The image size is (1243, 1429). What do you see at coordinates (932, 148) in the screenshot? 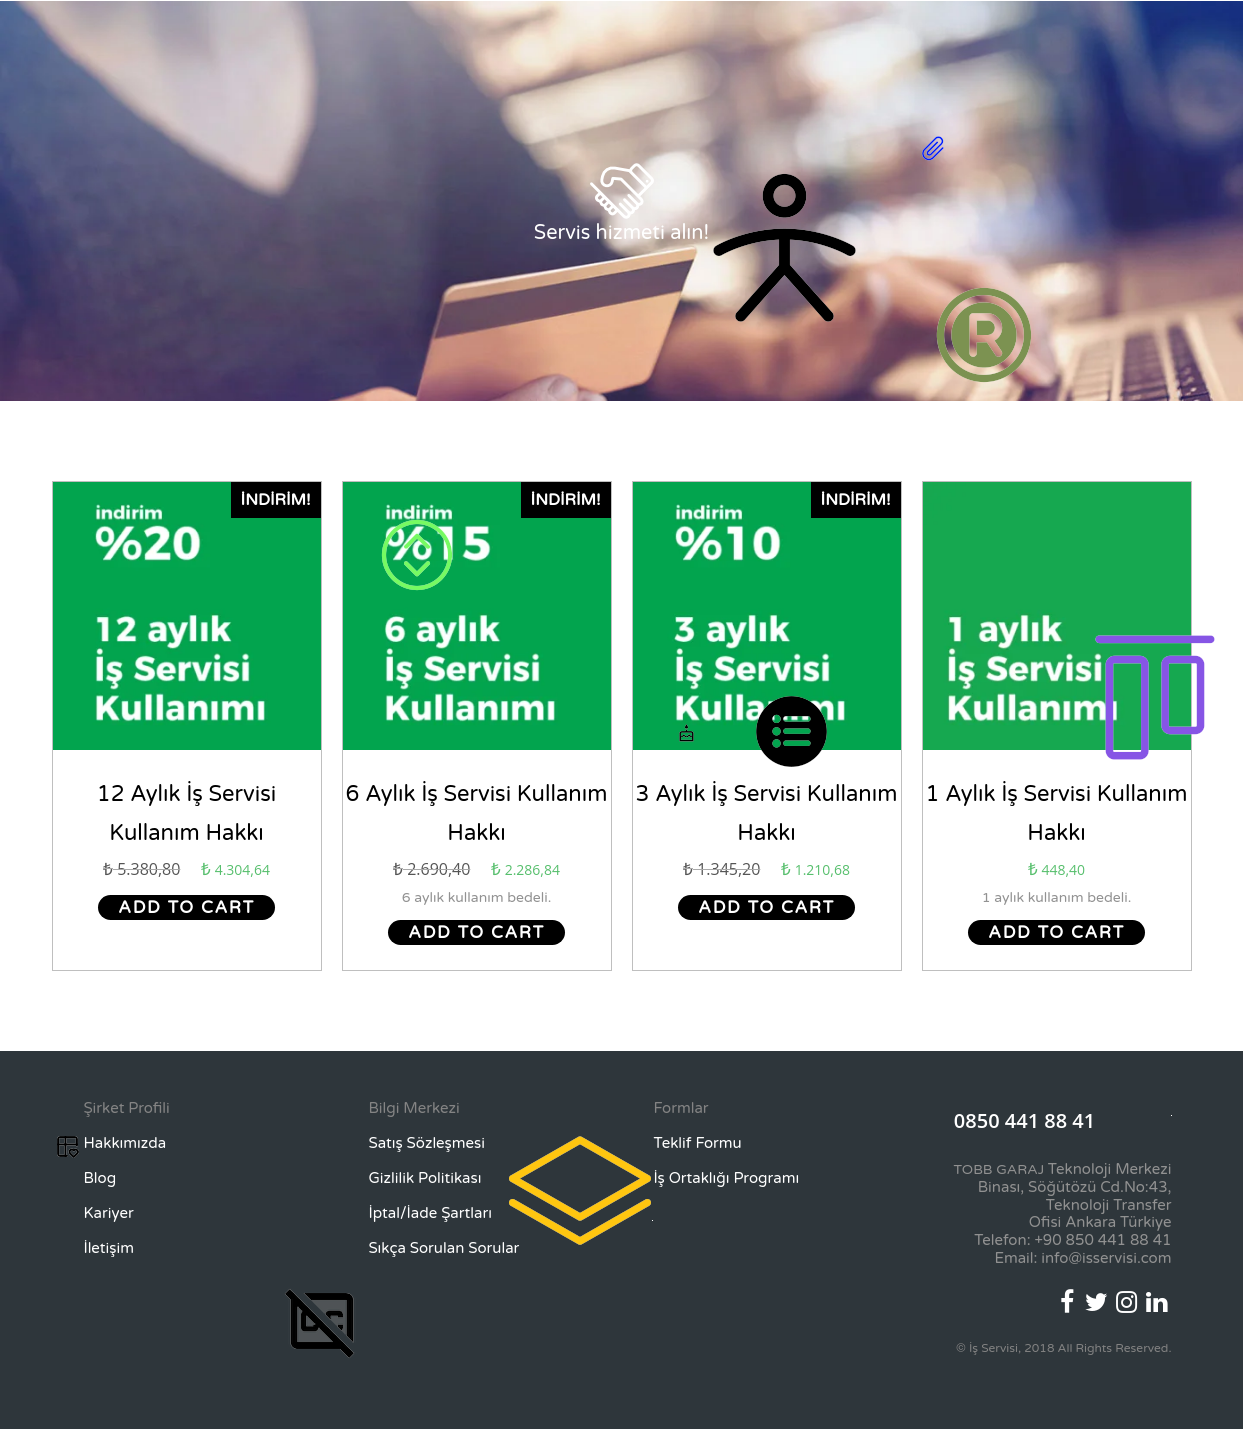
I see `attach a file to your message` at bounding box center [932, 148].